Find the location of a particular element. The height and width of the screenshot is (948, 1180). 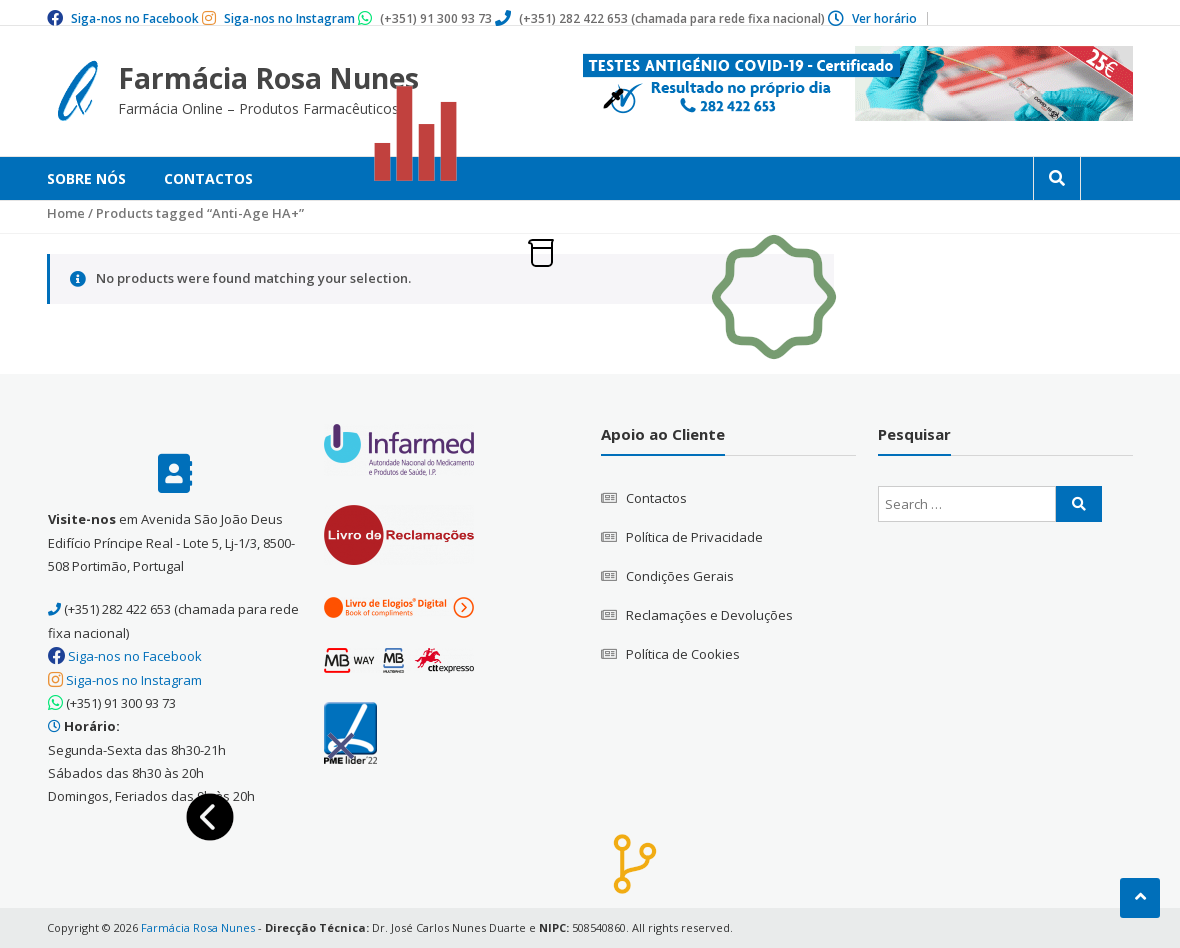

pick a color from the screen is located at coordinates (613, 98).